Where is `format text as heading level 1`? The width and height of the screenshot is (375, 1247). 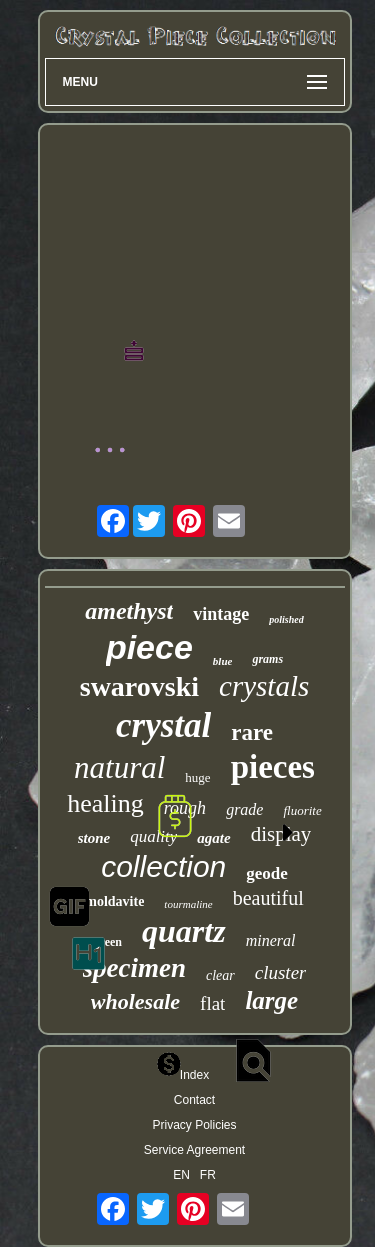 format text as heading level 1 is located at coordinates (88, 953).